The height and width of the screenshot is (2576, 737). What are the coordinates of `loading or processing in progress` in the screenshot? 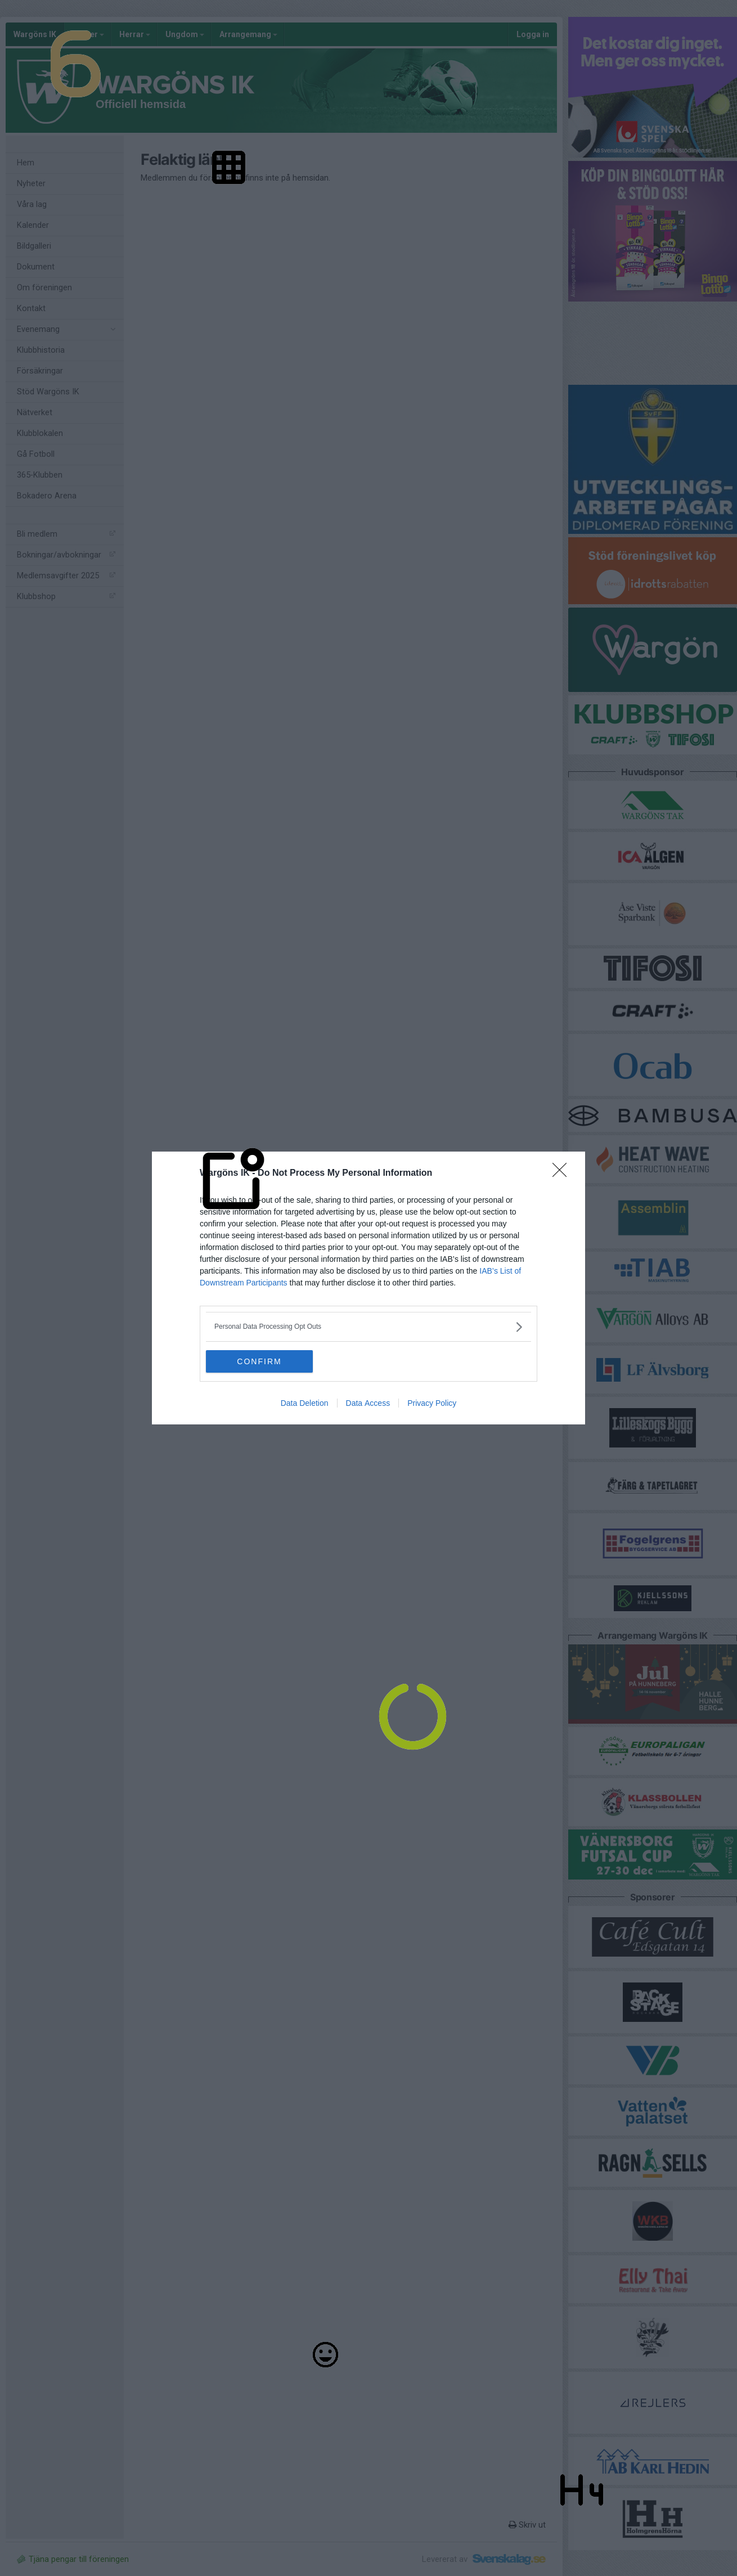 It's located at (412, 1716).